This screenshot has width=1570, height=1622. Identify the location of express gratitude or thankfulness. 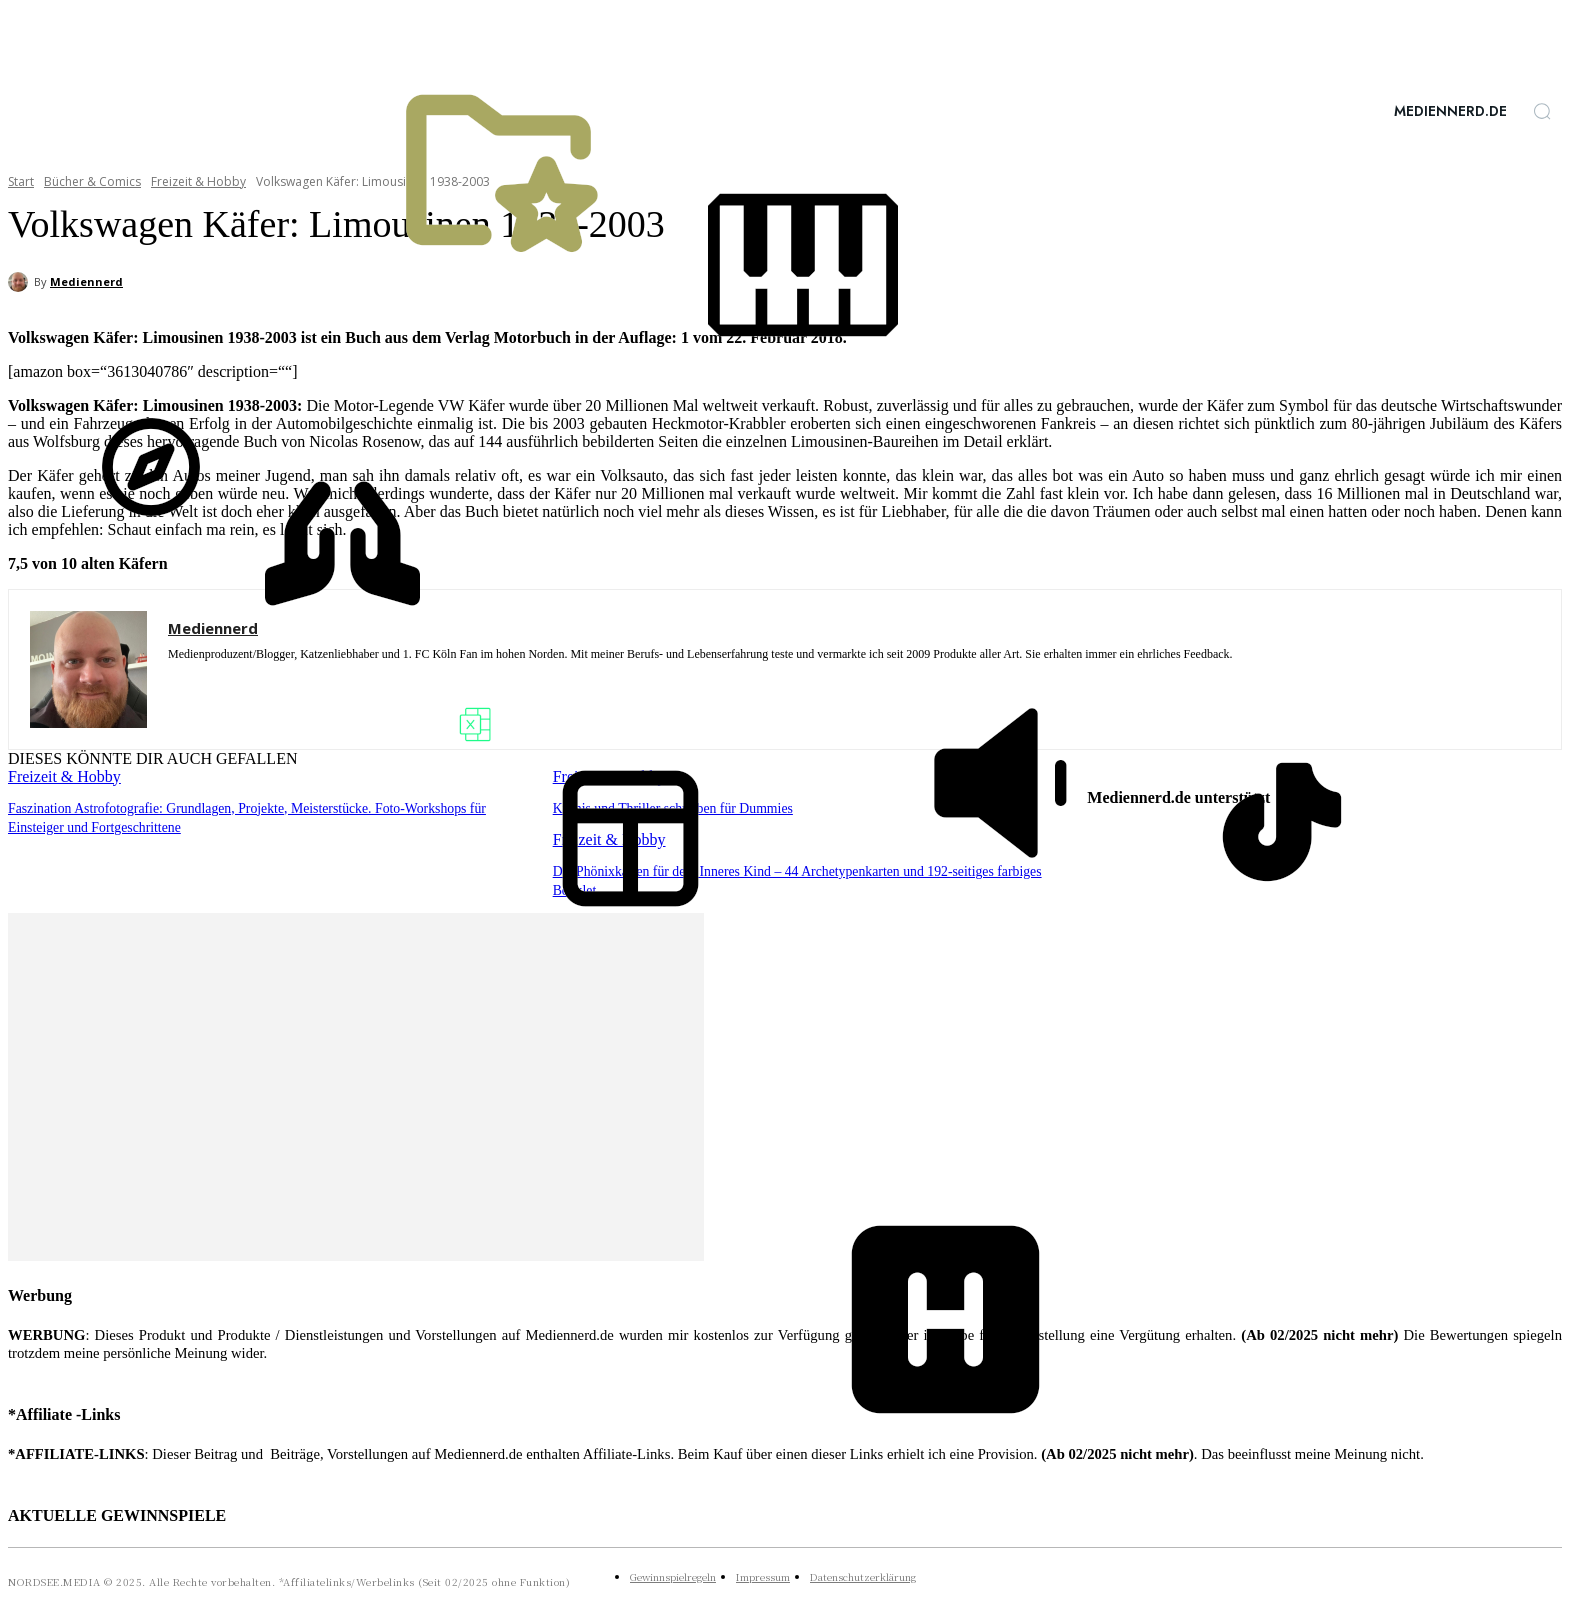
(342, 543).